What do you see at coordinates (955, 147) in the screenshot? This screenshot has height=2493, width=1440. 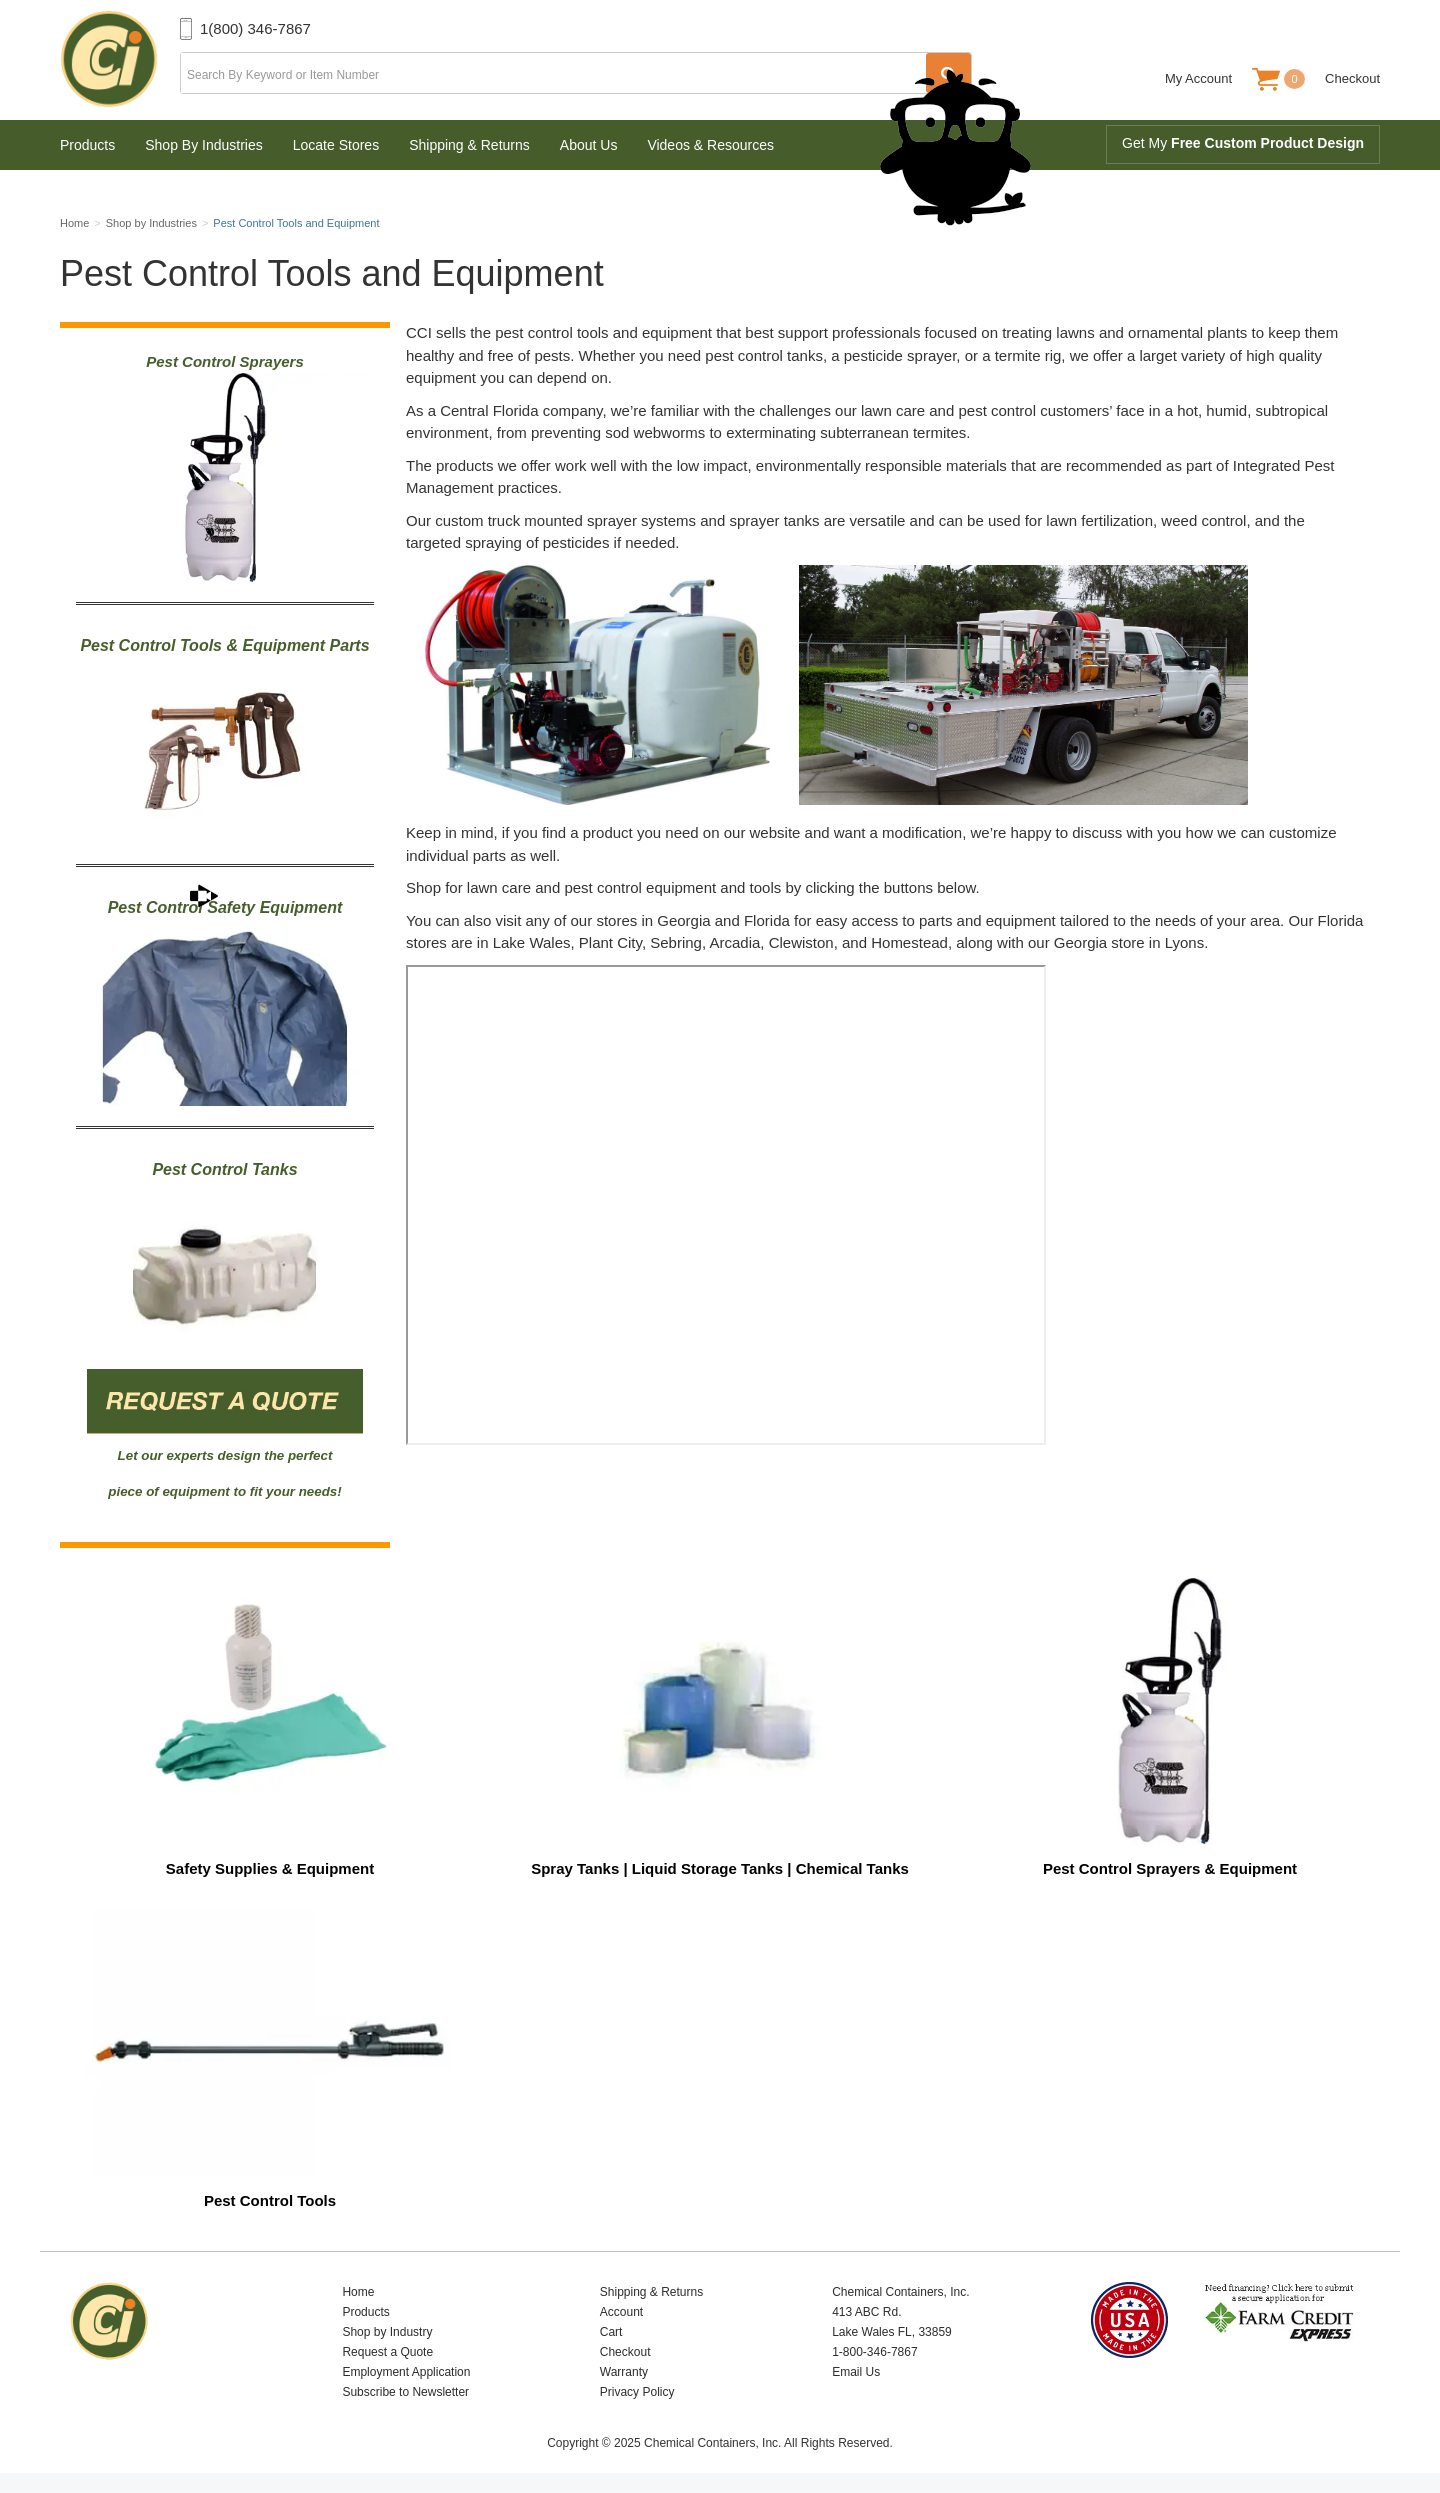 I see `earlybirds brand logo` at bounding box center [955, 147].